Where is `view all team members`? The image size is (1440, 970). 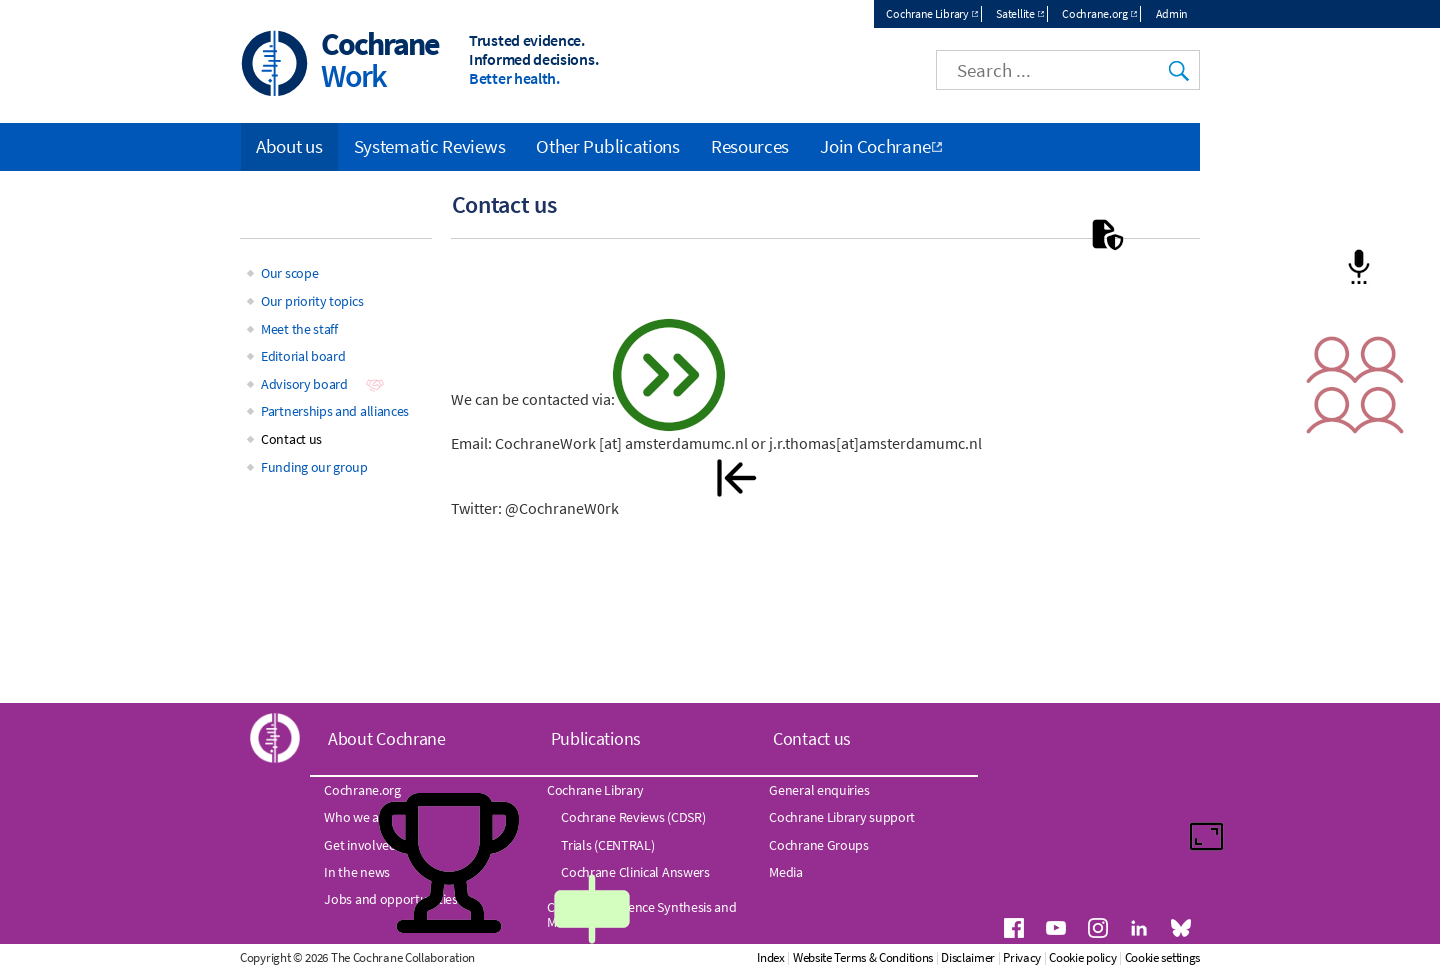
view all team members is located at coordinates (1355, 385).